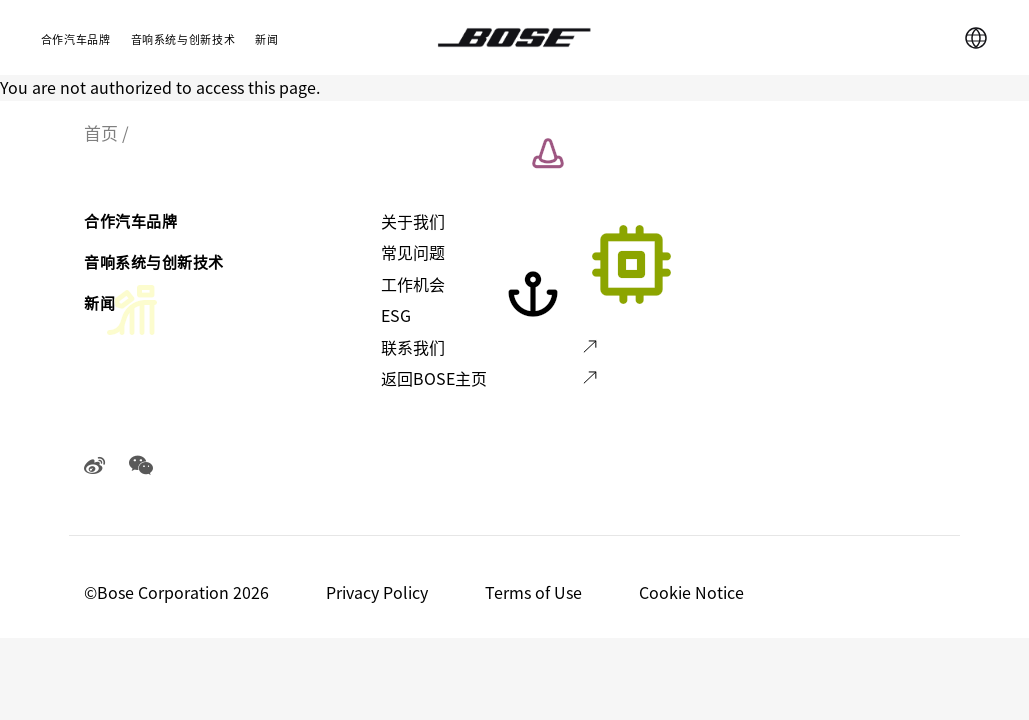  Describe the element at coordinates (631, 264) in the screenshot. I see `view system performance or processor usage` at that location.